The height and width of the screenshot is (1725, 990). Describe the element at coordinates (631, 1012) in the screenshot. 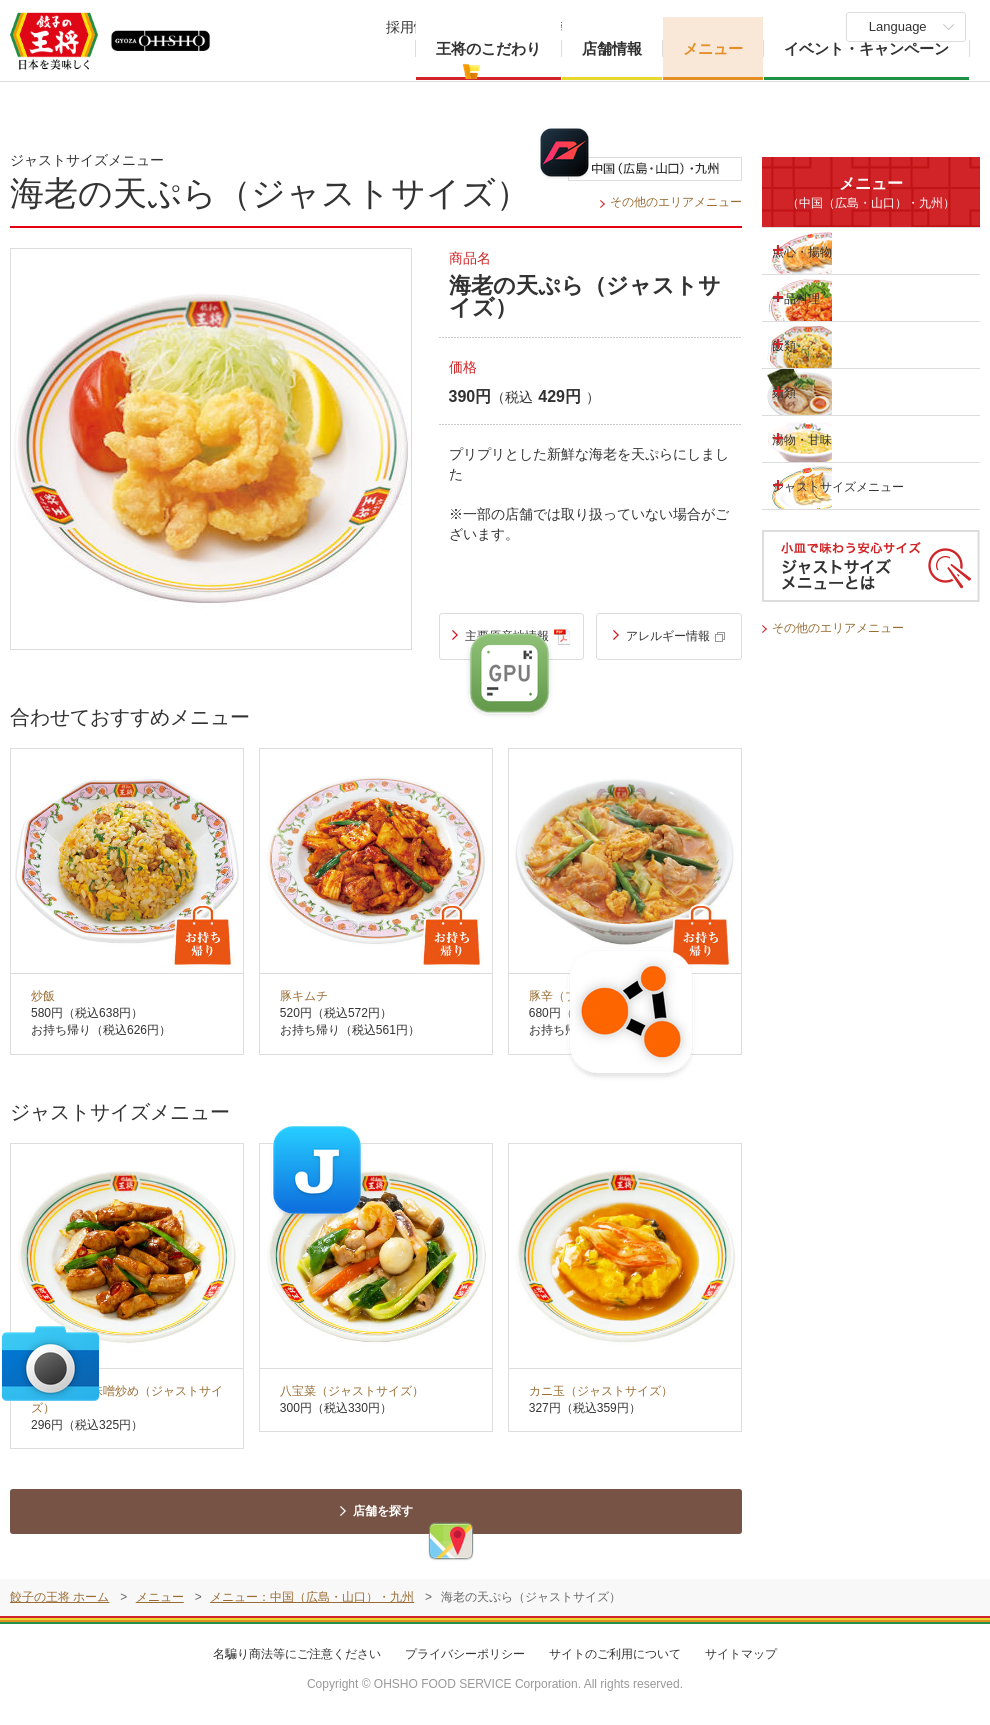

I see `launch BeamNG.drive vehicle simulation game` at that location.